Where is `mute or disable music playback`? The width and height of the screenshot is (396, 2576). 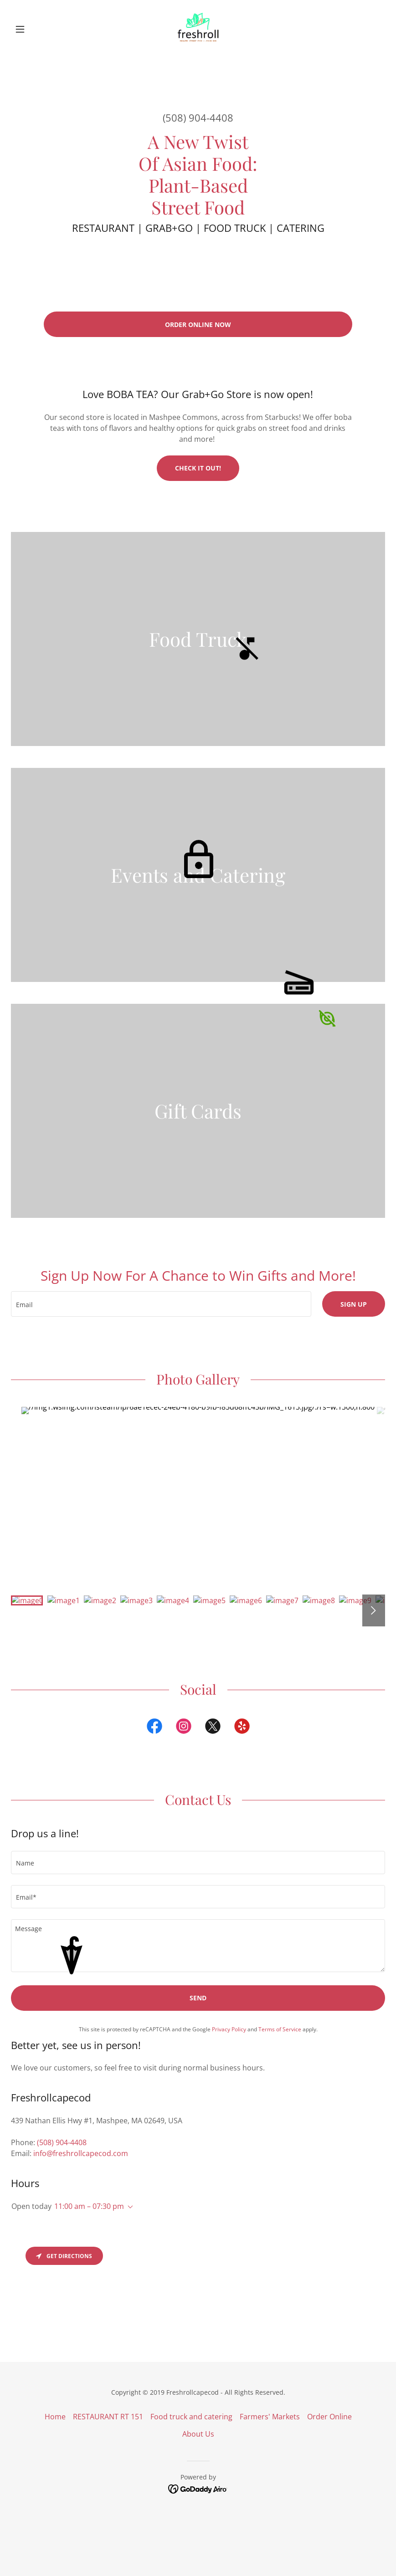 mute or disable music playback is located at coordinates (247, 649).